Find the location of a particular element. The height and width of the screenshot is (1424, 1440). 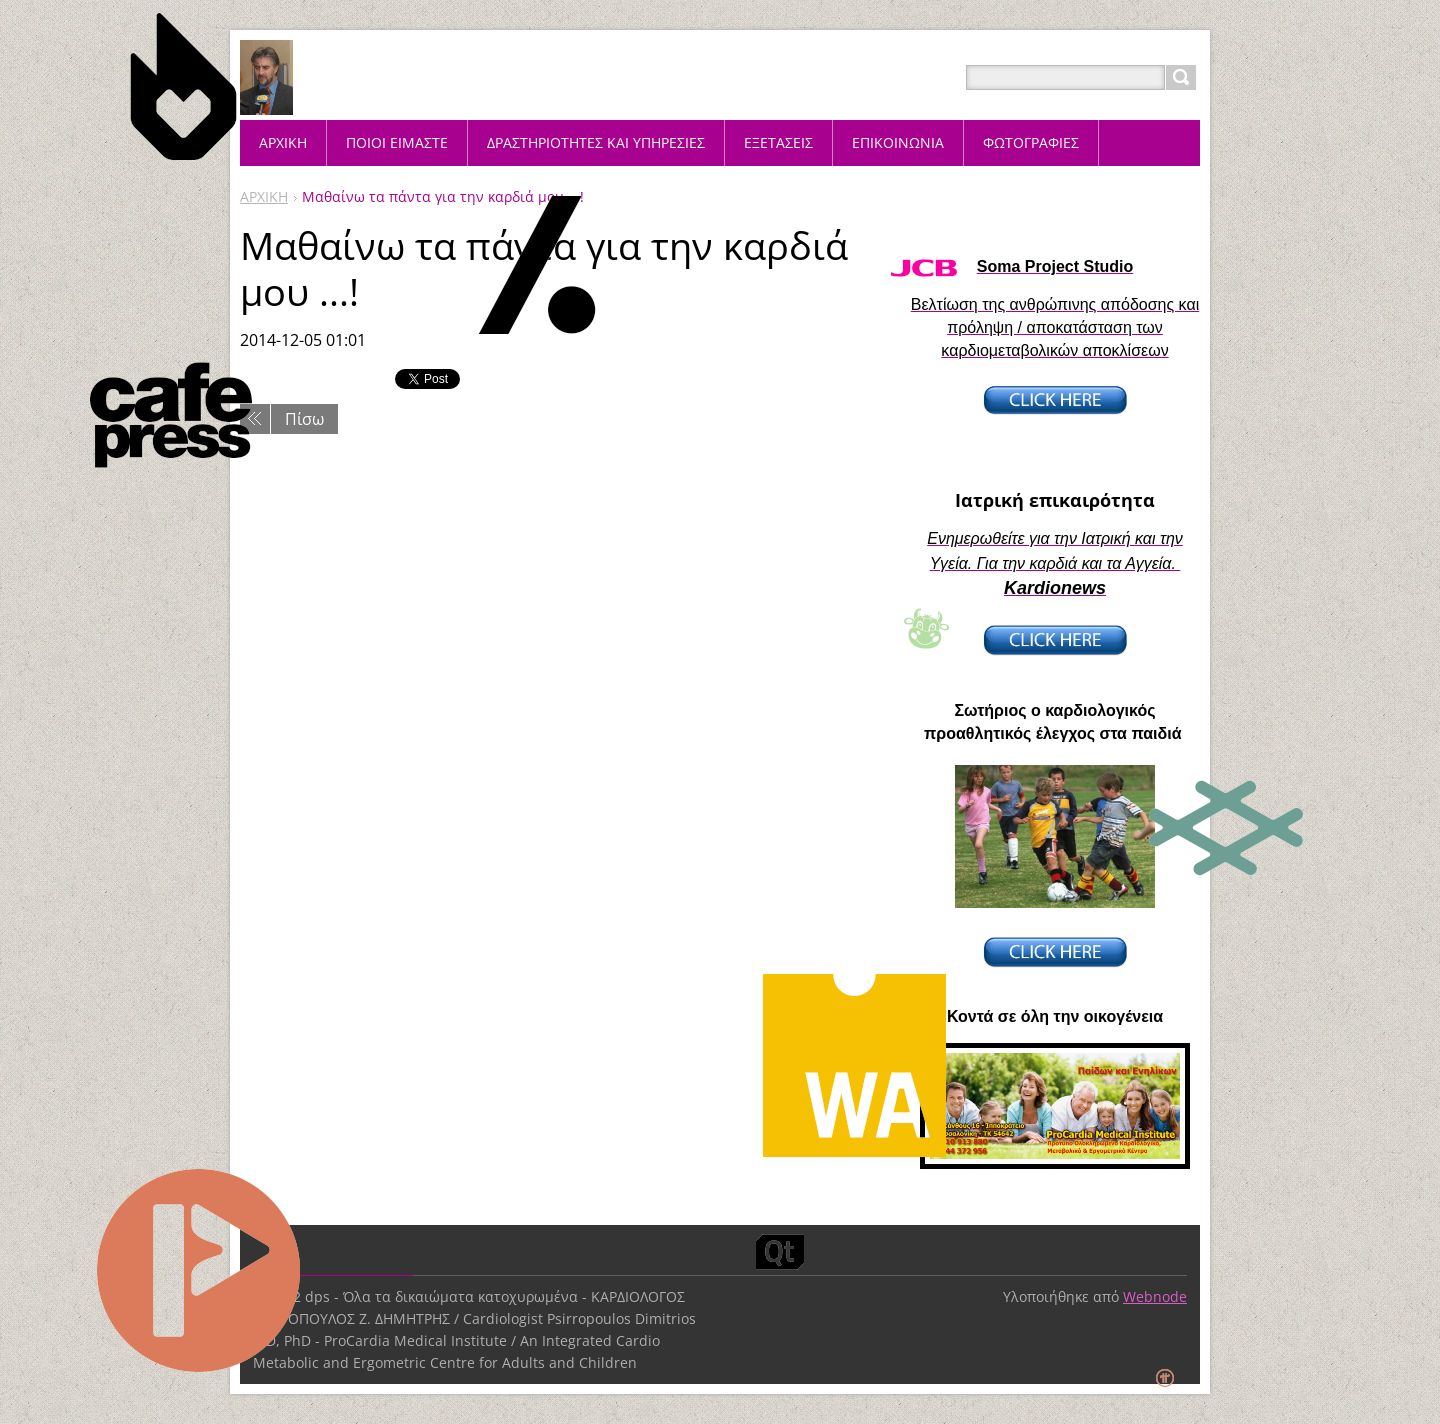

visit fandom wiki website is located at coordinates (183, 86).